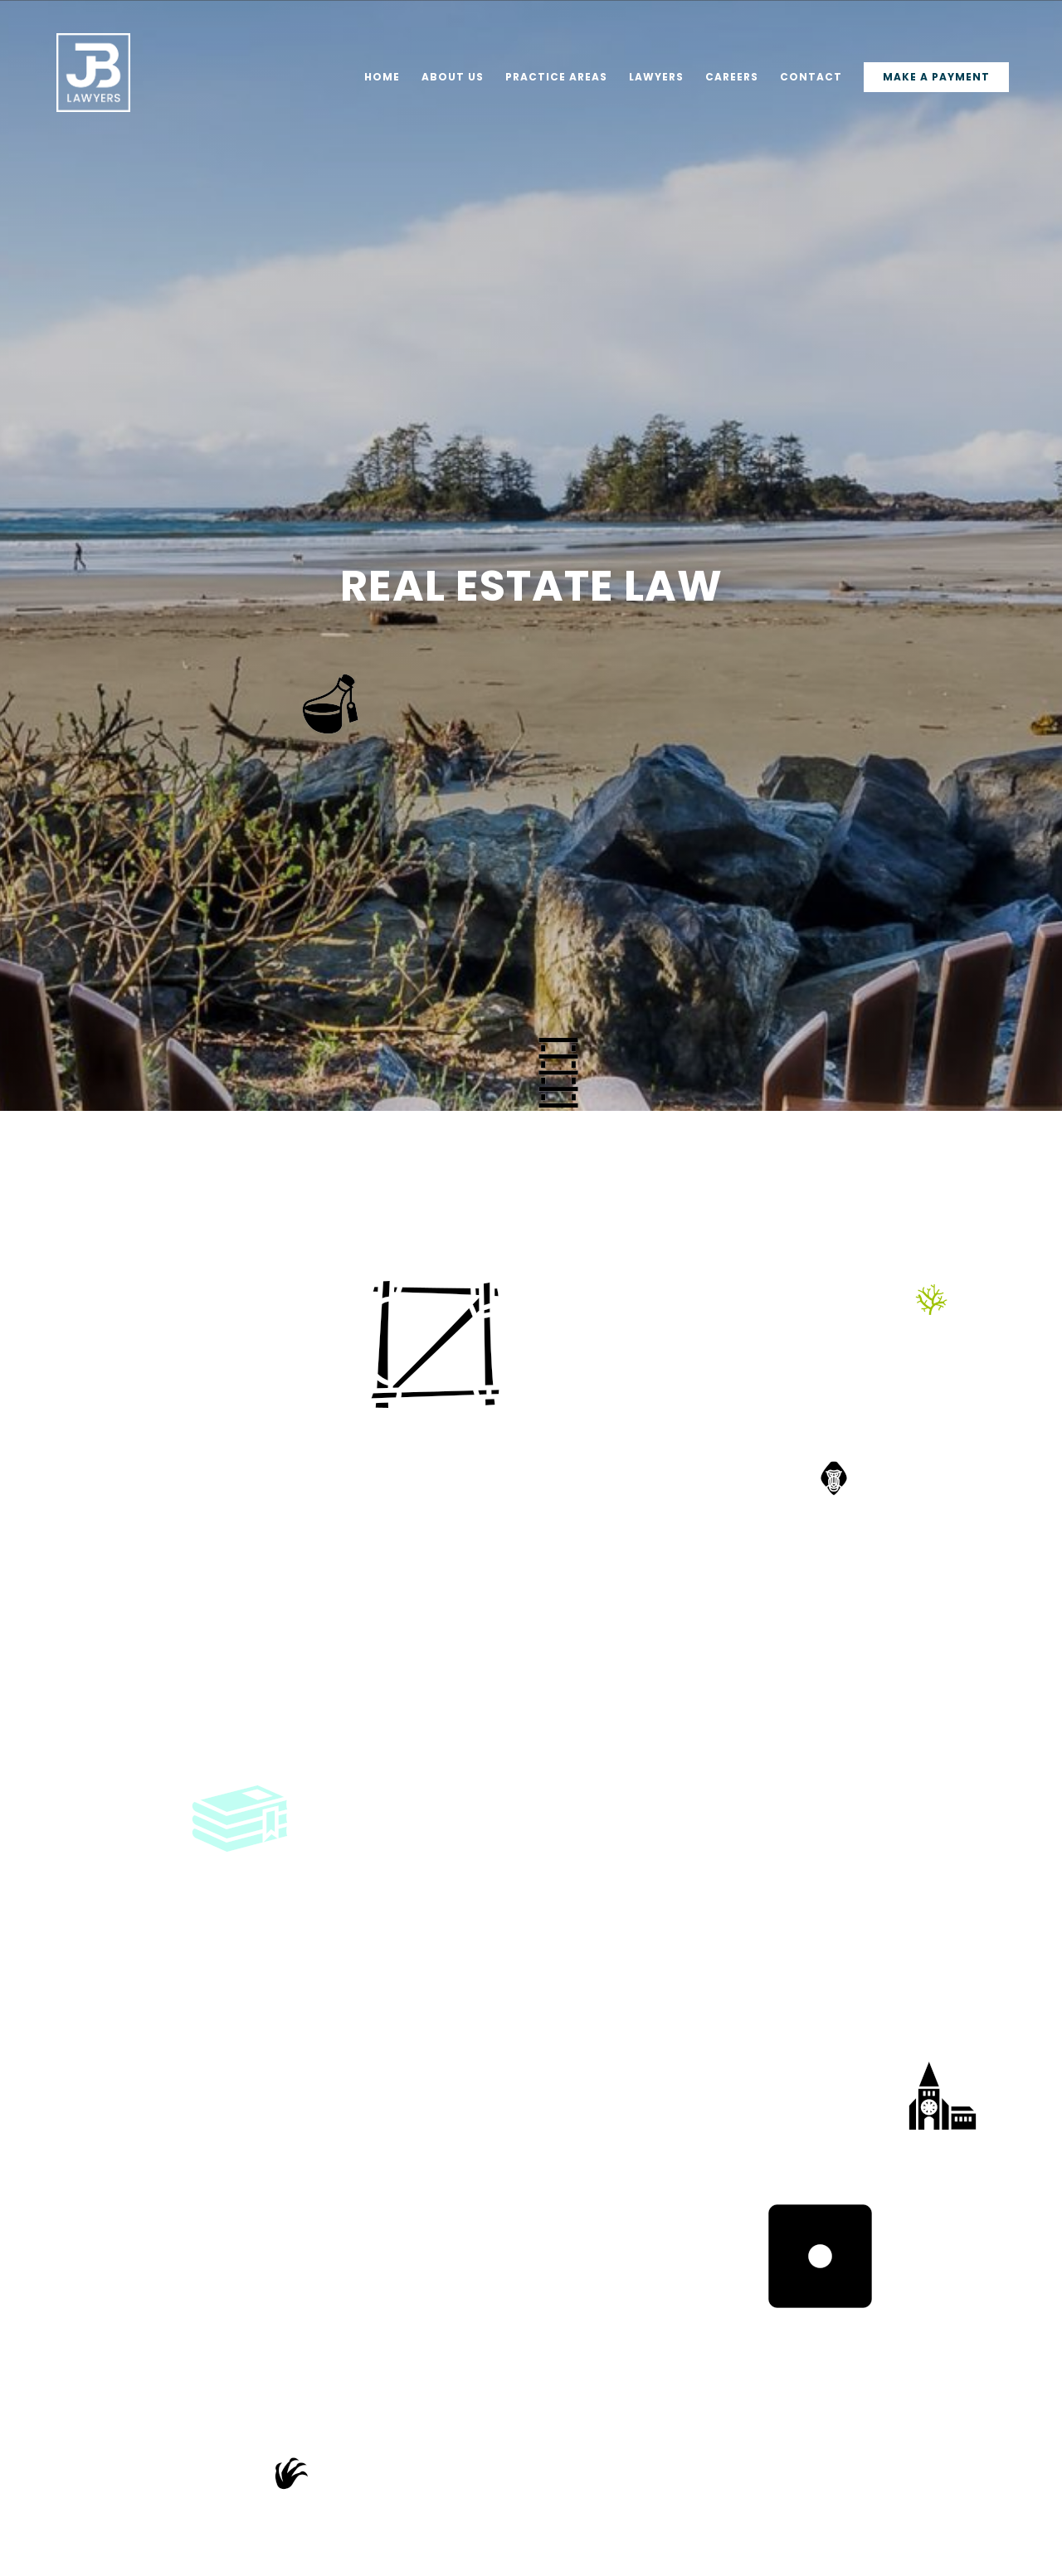 This screenshot has width=1062, height=2576. What do you see at coordinates (291, 2472) in the screenshot?
I see `enemy grab or grapple attack in a game` at bounding box center [291, 2472].